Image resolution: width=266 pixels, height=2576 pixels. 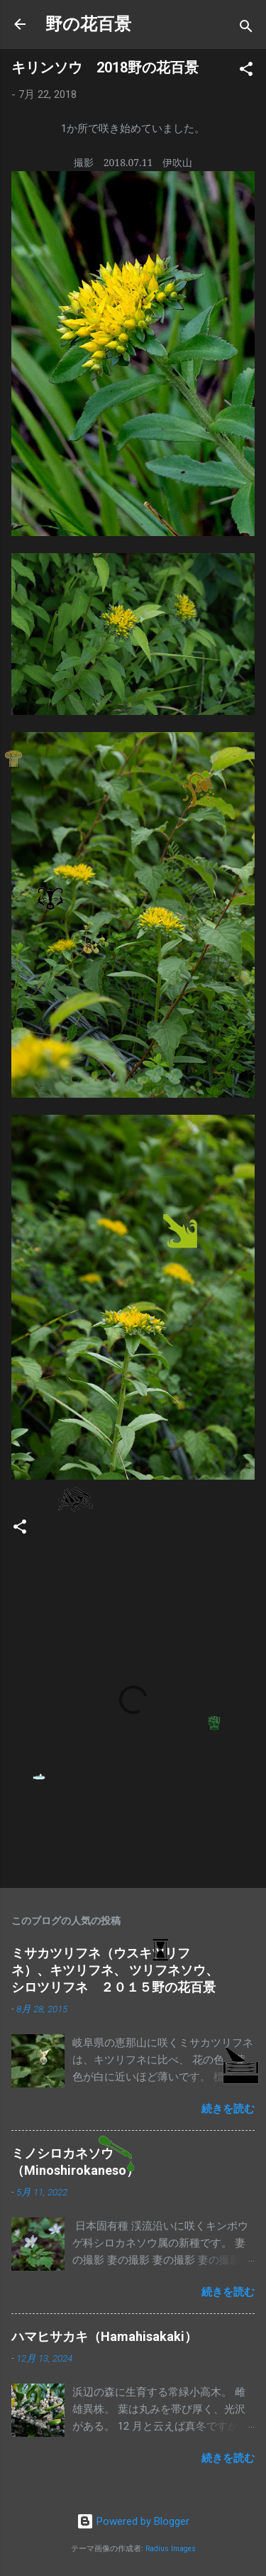 I want to click on cricket insect icon for nature or wildlife category, so click(x=75, y=1499).